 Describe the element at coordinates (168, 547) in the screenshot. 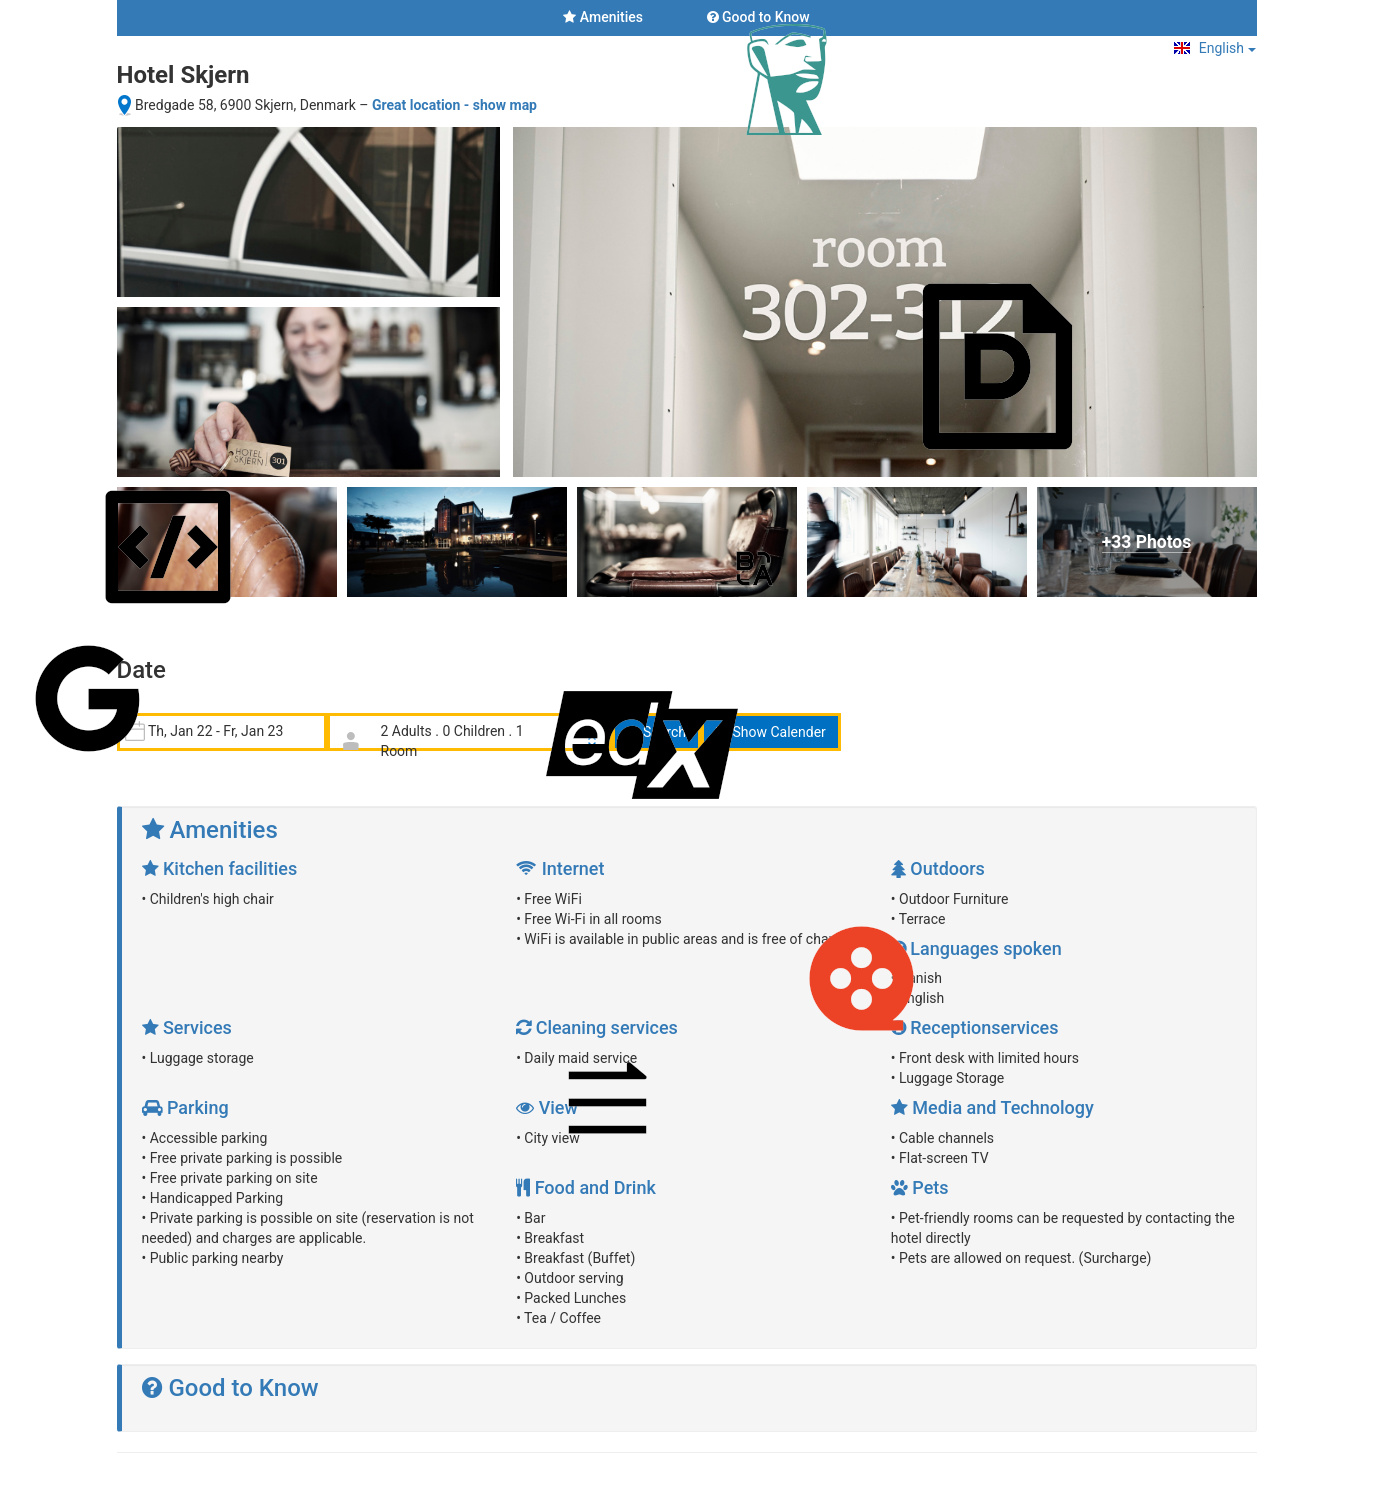

I see `view or edit source code` at that location.